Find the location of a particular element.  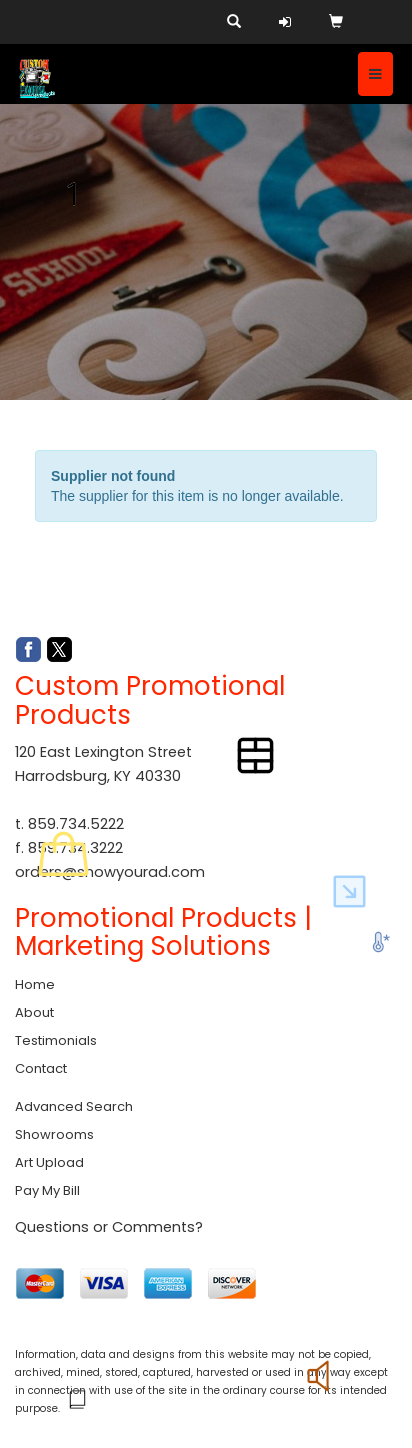

speaker with no volume or audio output is located at coordinates (324, 1376).